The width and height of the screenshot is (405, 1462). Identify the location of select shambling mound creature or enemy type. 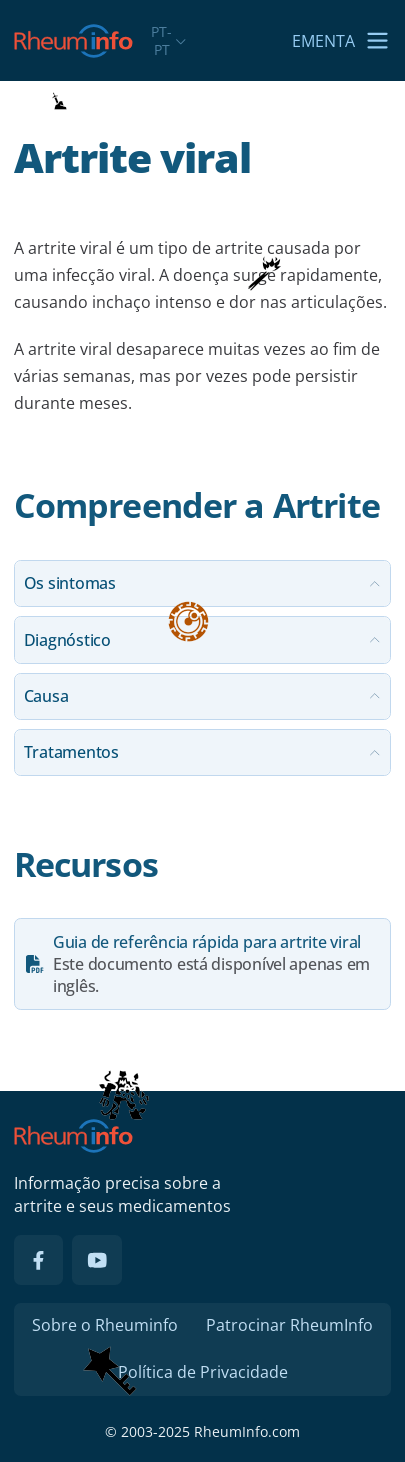
(124, 1095).